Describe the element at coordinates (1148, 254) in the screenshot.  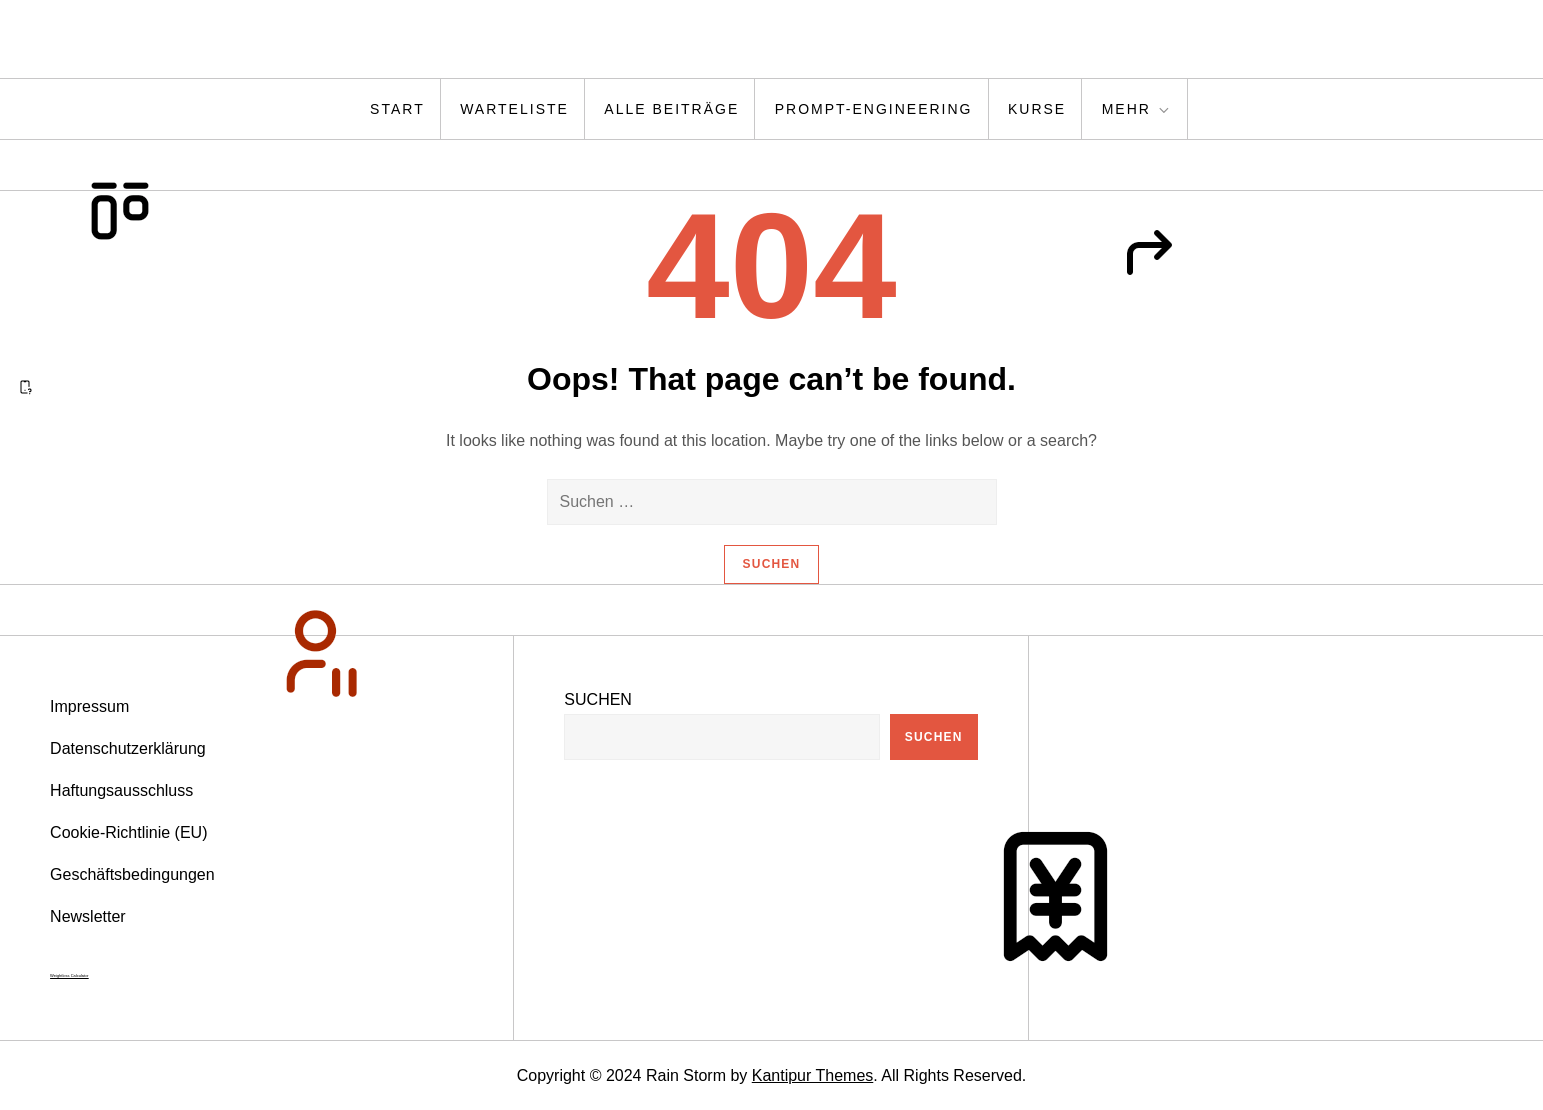
I see `forward or share content` at that location.